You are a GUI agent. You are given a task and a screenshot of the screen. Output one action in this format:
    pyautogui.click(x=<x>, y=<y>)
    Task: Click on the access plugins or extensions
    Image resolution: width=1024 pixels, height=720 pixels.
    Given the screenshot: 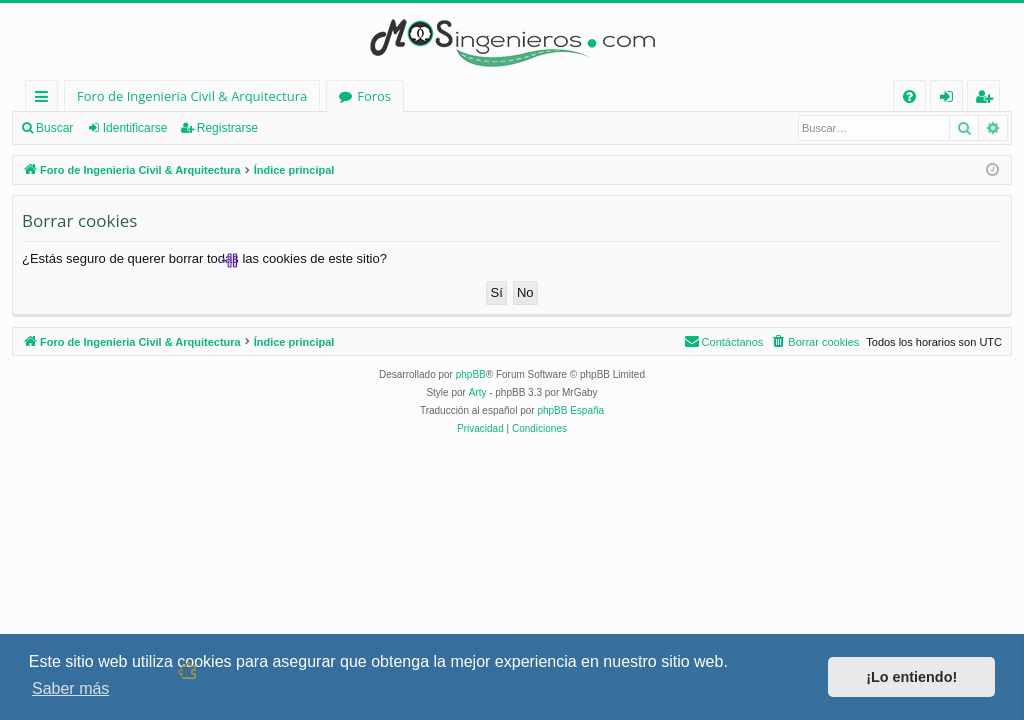 What is the action you would take?
    pyautogui.click(x=188, y=671)
    